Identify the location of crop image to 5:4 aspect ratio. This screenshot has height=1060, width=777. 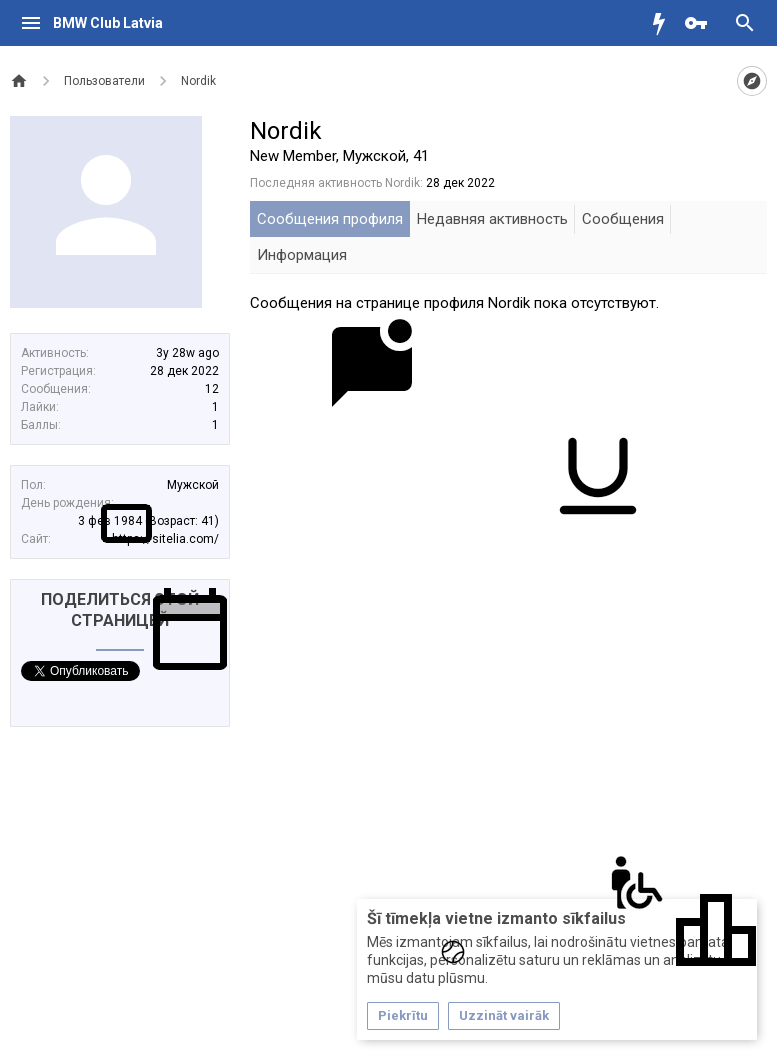
(126, 523).